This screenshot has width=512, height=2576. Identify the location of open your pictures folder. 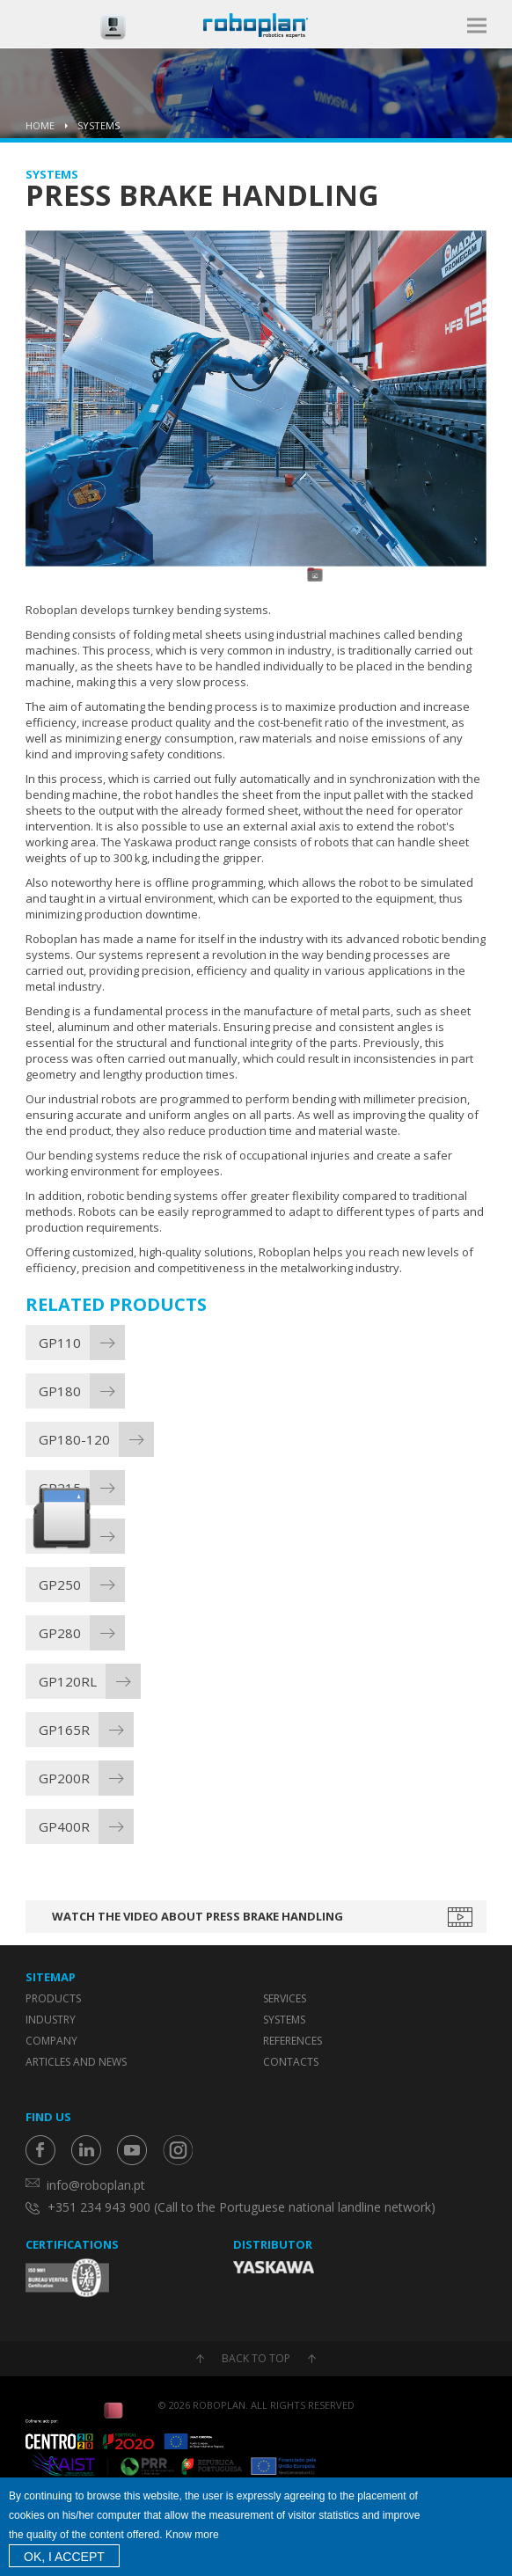
(315, 574).